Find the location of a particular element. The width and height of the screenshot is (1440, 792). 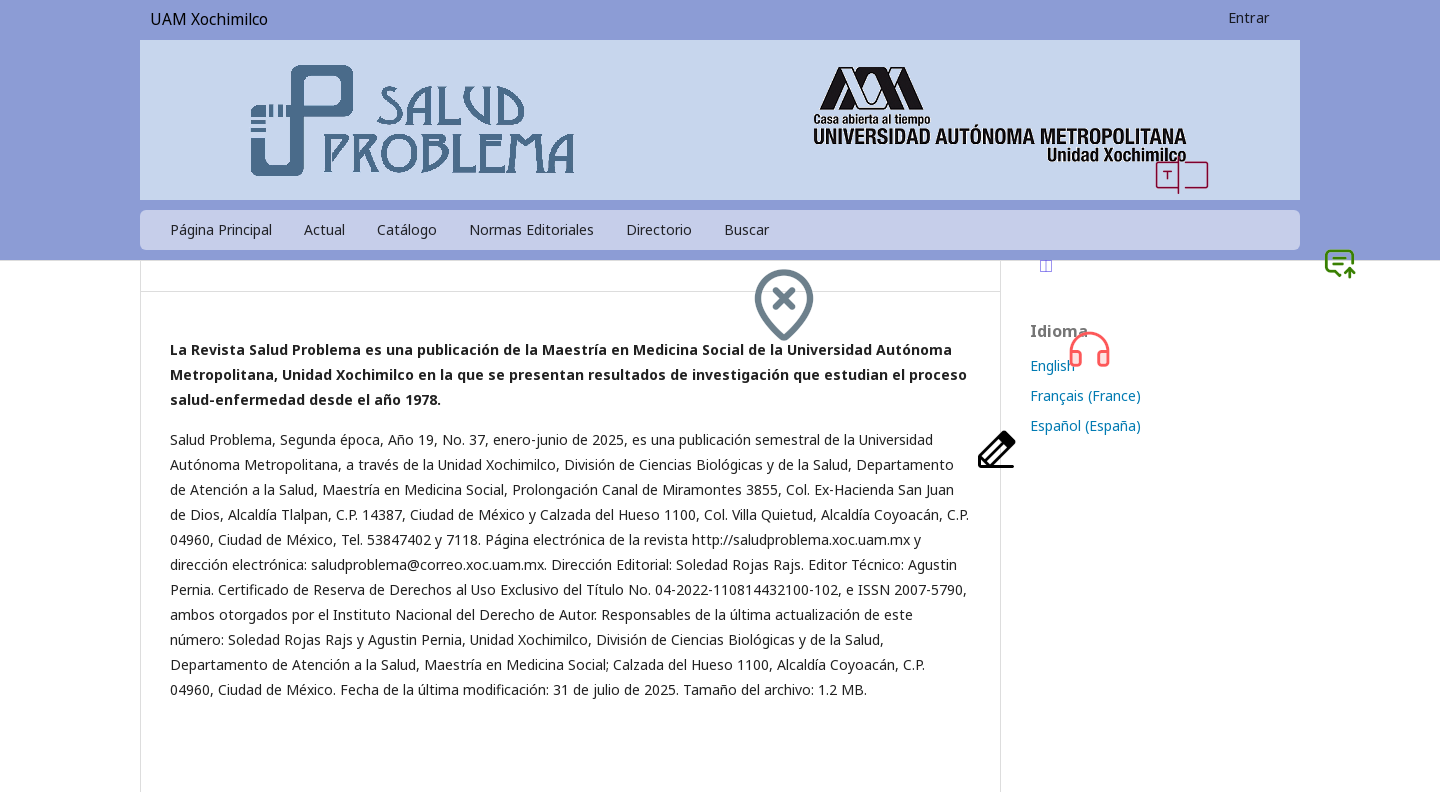

send or upload a message is located at coordinates (1339, 262).